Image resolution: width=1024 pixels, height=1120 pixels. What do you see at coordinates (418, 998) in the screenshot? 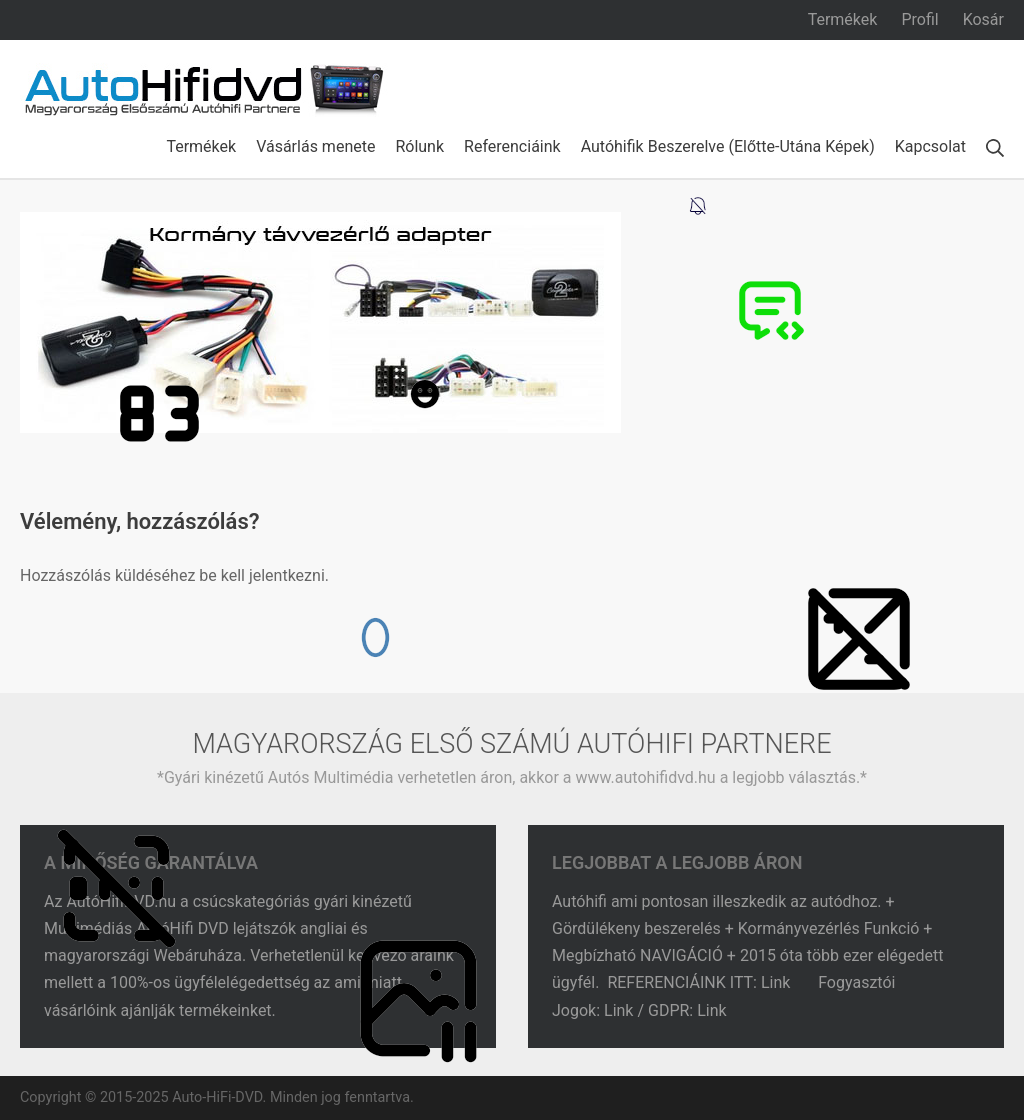
I see `pause photo slideshow or gallery playback` at bounding box center [418, 998].